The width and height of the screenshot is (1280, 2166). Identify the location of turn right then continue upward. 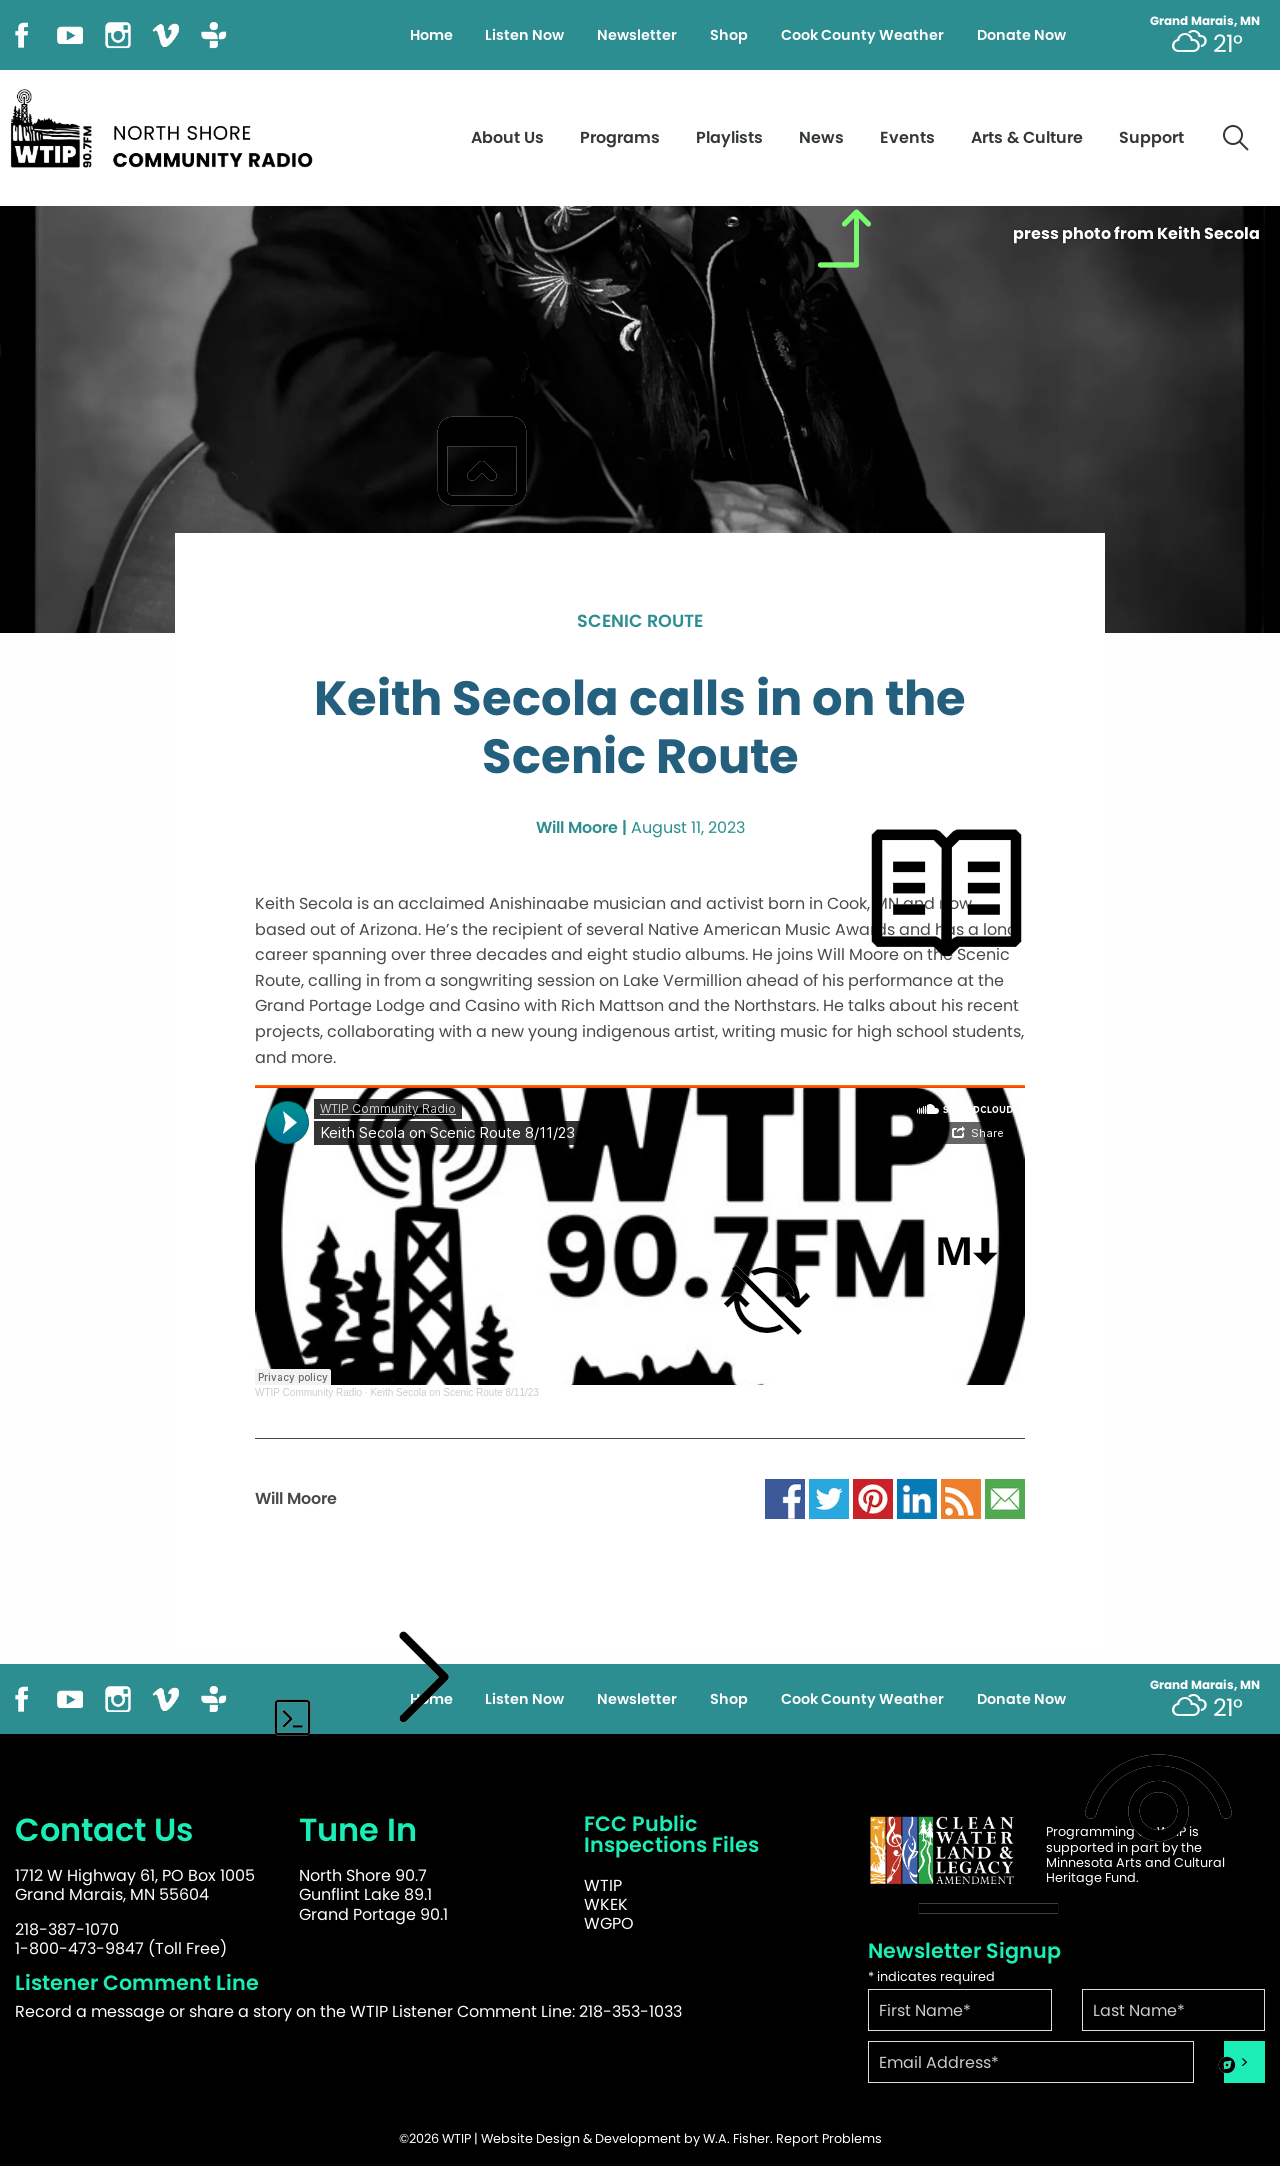
(844, 238).